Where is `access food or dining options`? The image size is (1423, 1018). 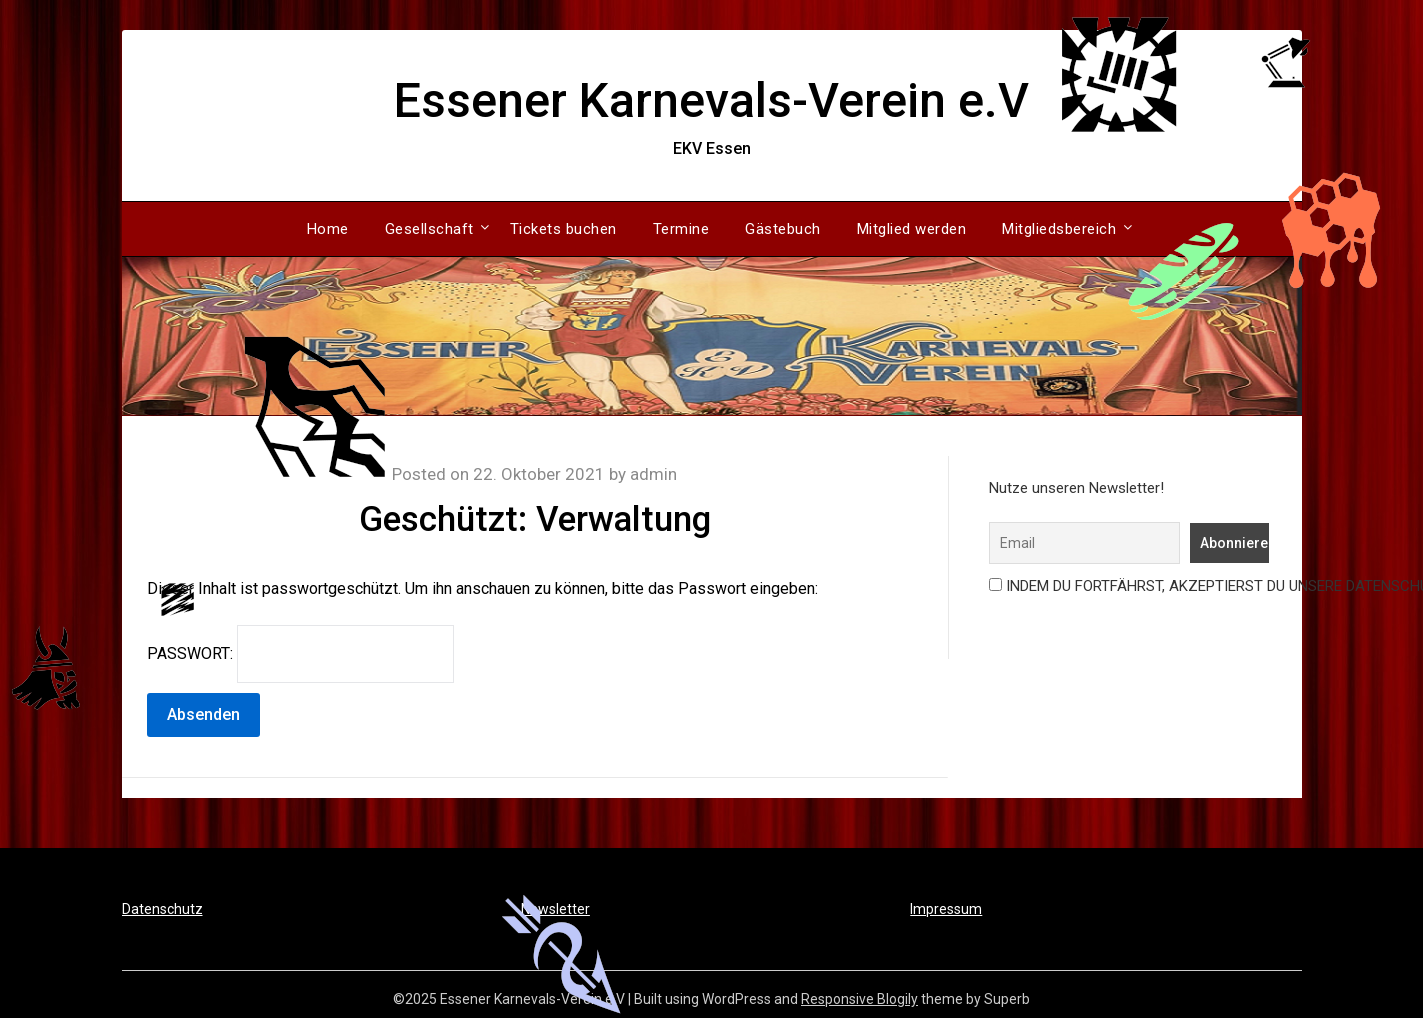
access food or dining options is located at coordinates (1183, 271).